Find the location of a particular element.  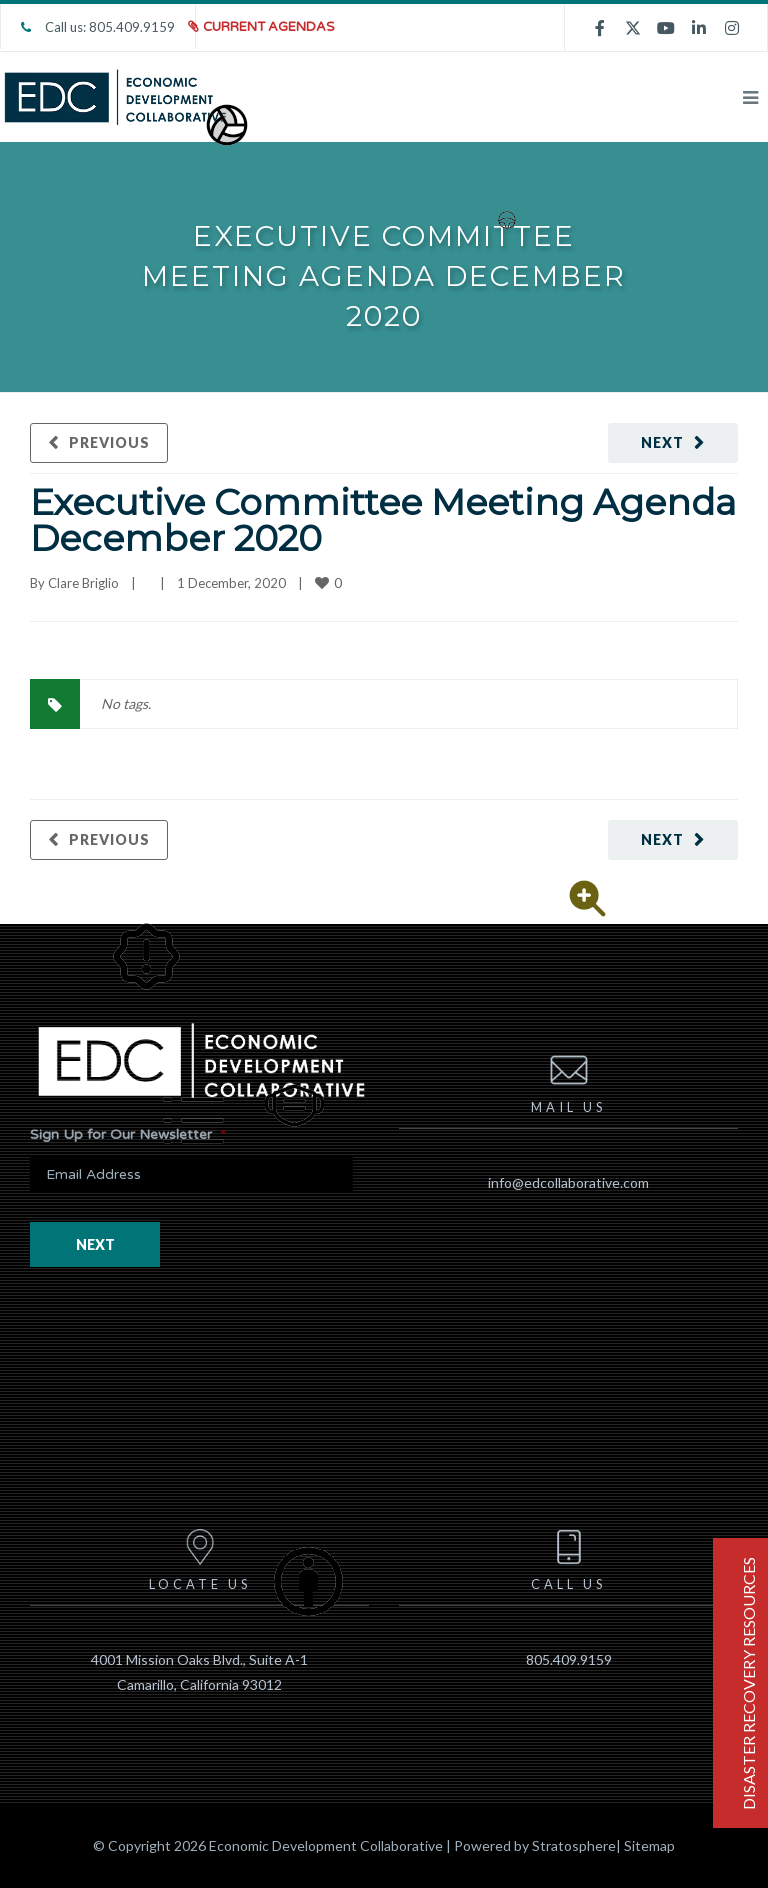

zoom in on content is located at coordinates (587, 898).